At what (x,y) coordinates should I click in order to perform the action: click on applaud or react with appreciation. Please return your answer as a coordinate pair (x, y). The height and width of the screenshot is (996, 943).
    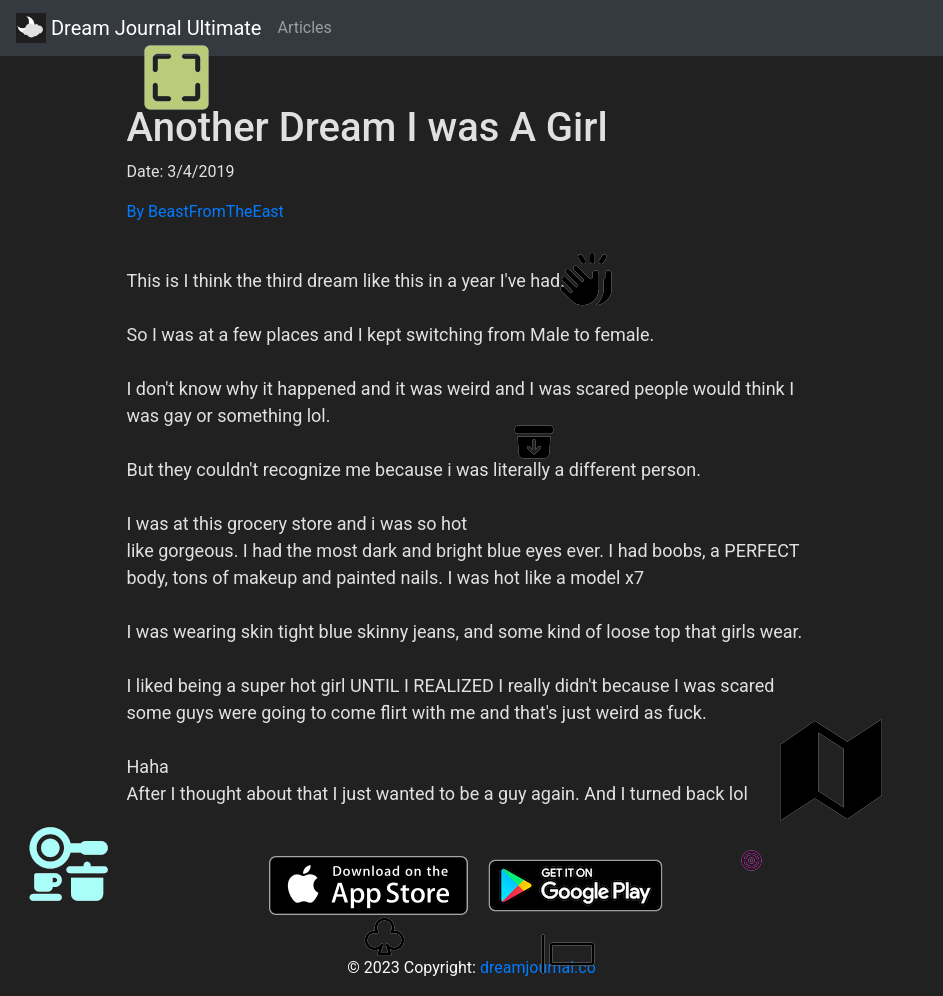
    Looking at the image, I should click on (586, 280).